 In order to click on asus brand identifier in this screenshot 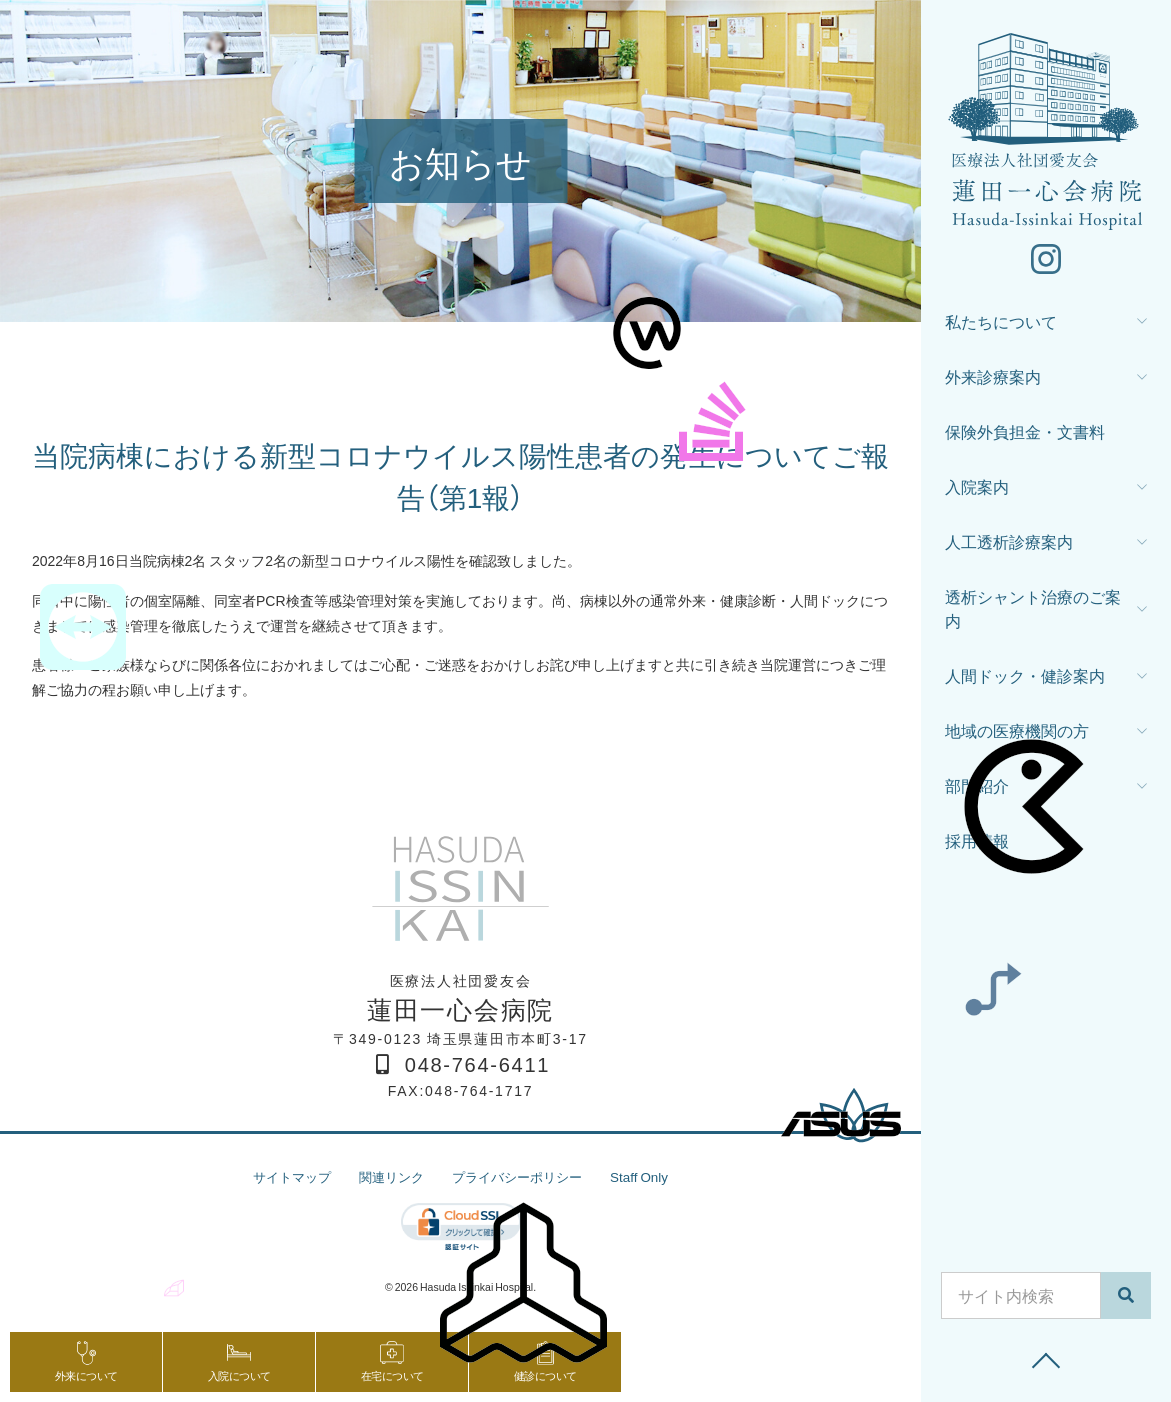, I will do `click(841, 1124)`.